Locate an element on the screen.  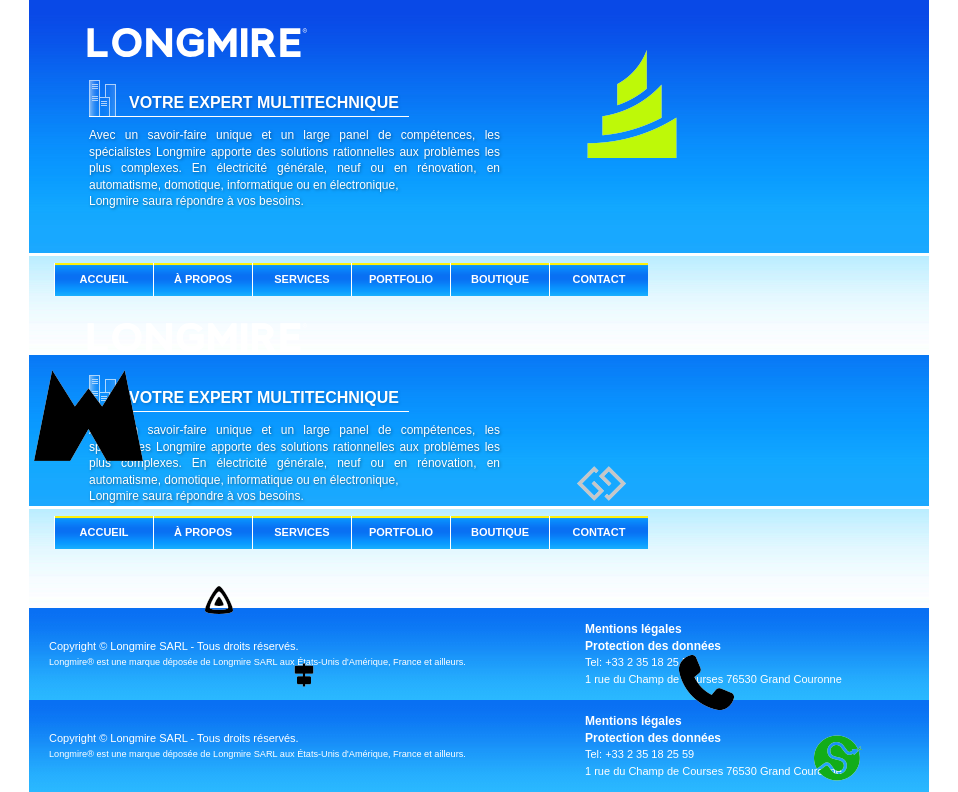
align selected items to horizontal center is located at coordinates (304, 675).